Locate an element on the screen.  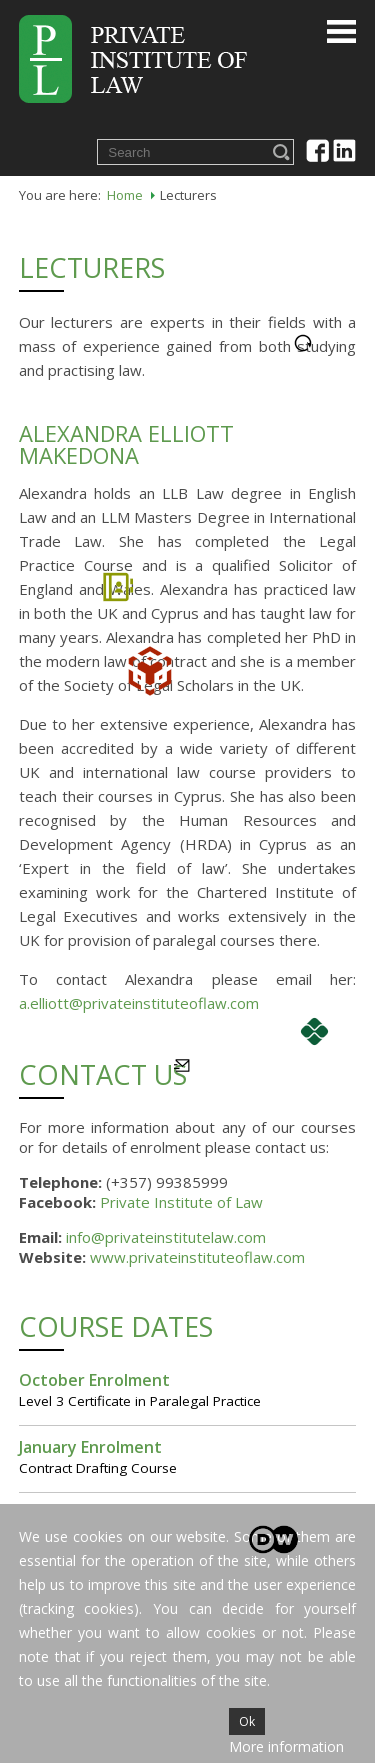
binance coin (bnb) cryptocurrency logo is located at coordinates (150, 671).